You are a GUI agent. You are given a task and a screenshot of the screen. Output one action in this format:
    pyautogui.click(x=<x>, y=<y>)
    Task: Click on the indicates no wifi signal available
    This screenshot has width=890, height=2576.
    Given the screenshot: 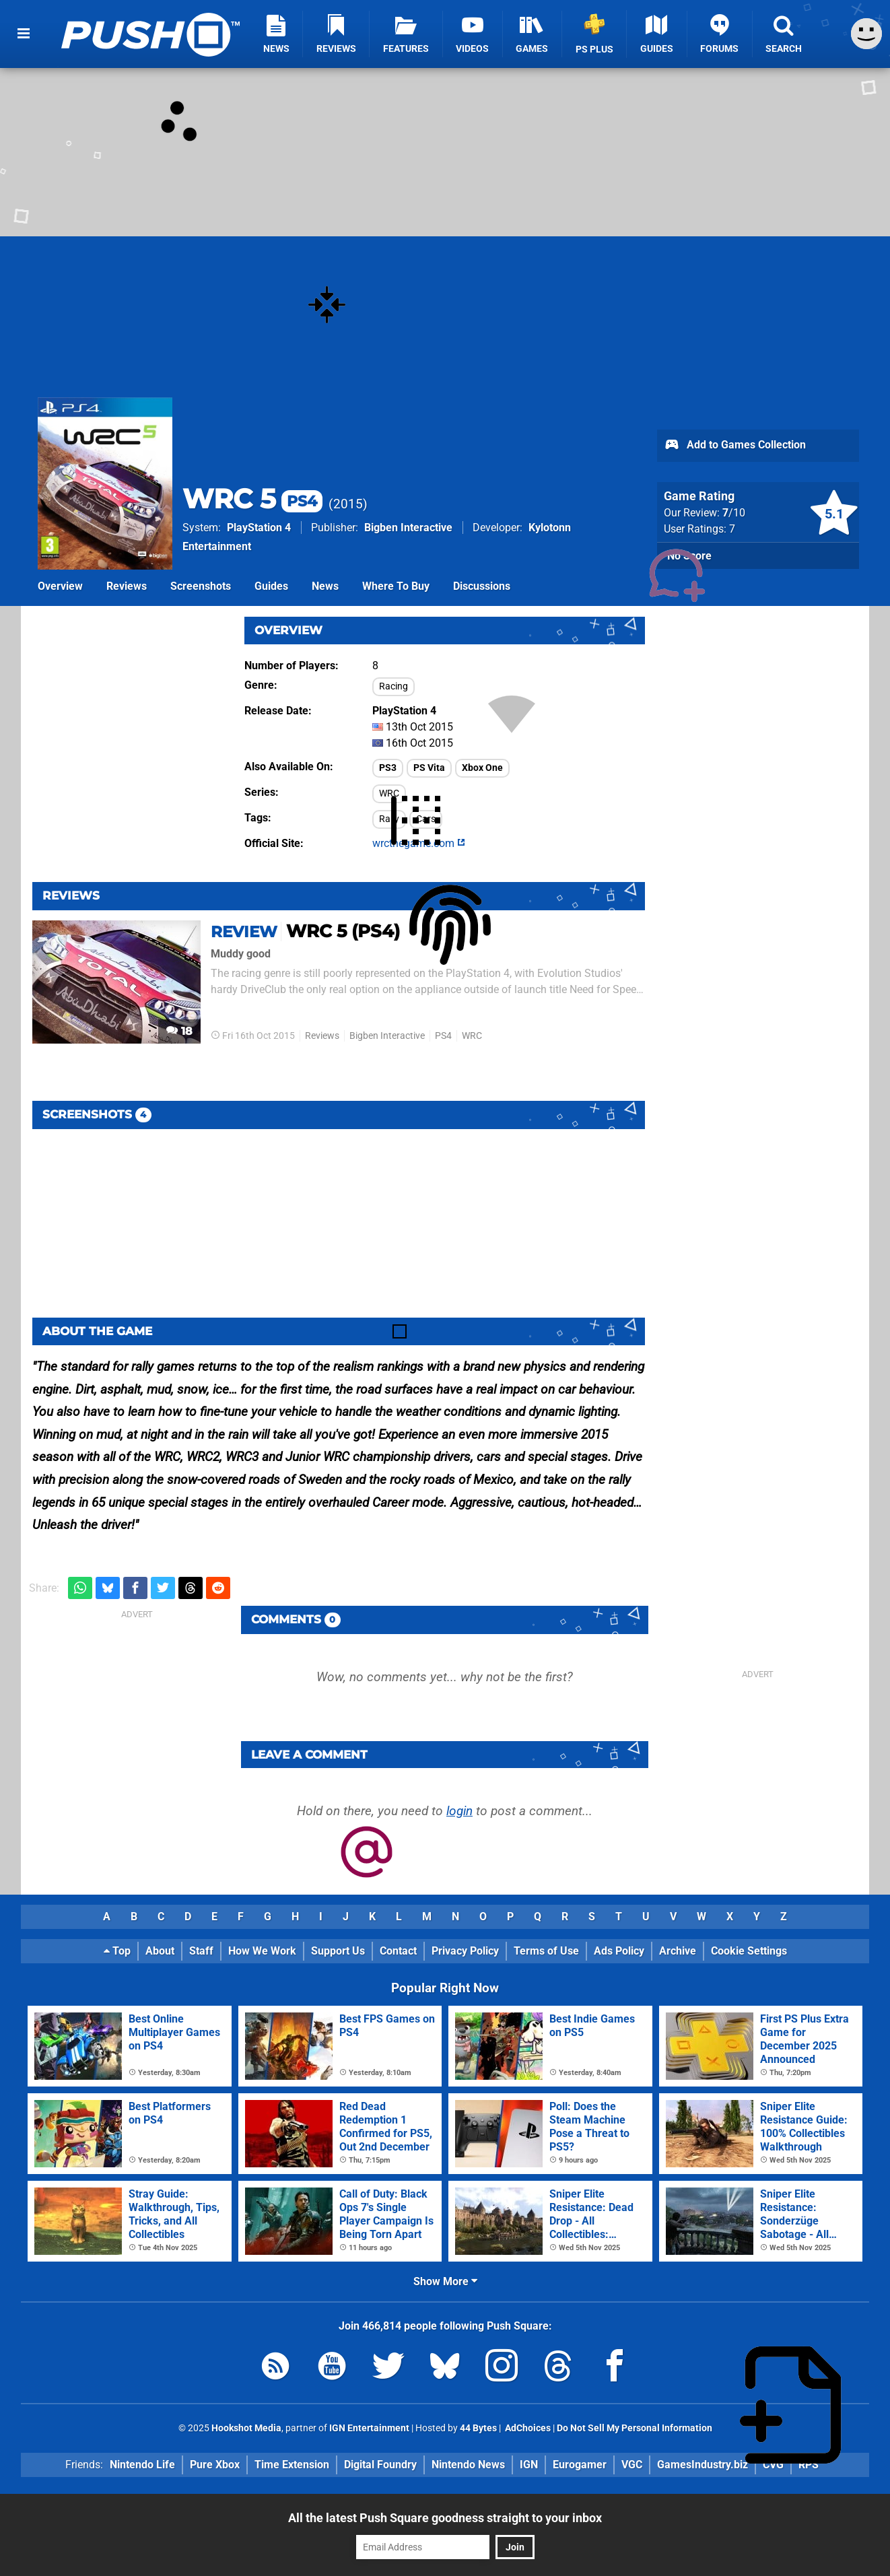 What is the action you would take?
    pyautogui.click(x=512, y=714)
    